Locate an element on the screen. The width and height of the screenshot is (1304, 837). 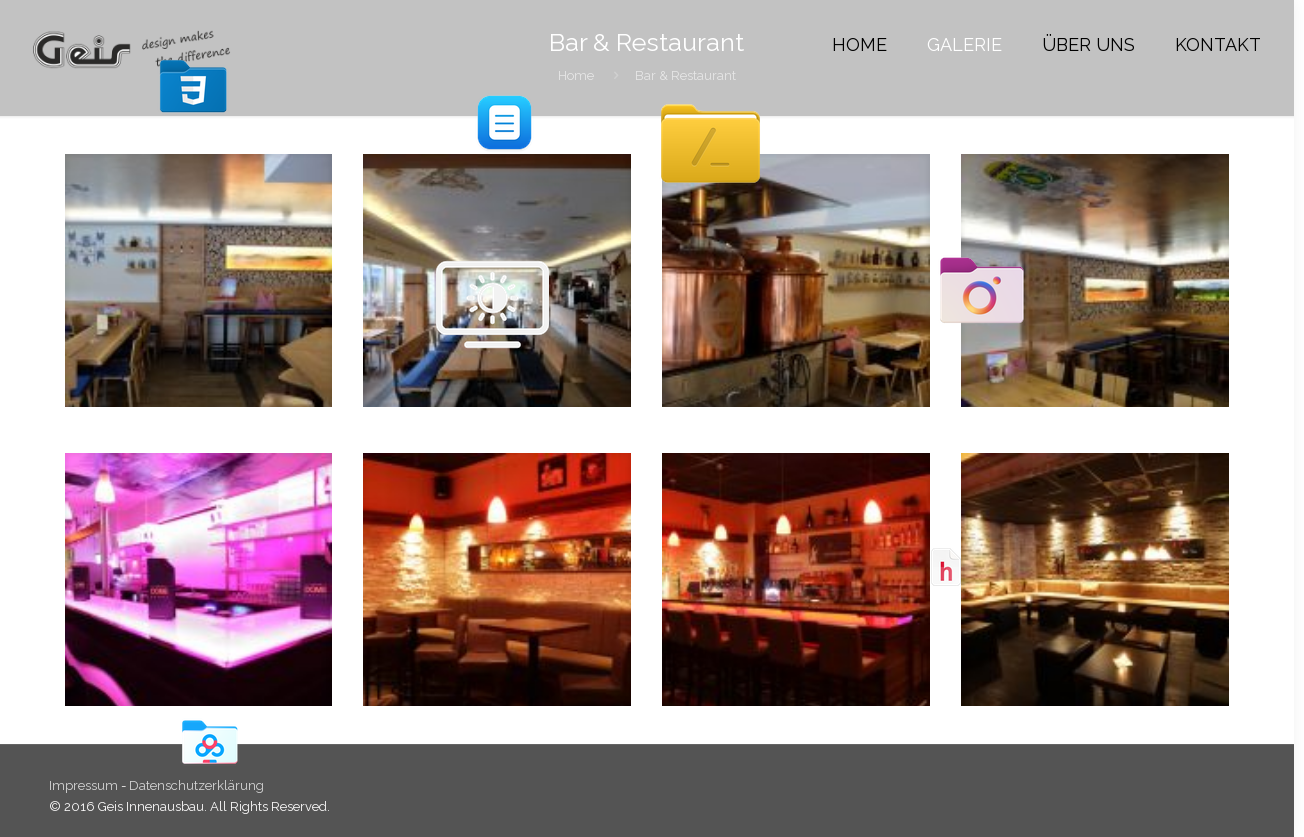
open folder containing instagram downloads is located at coordinates (981, 292).